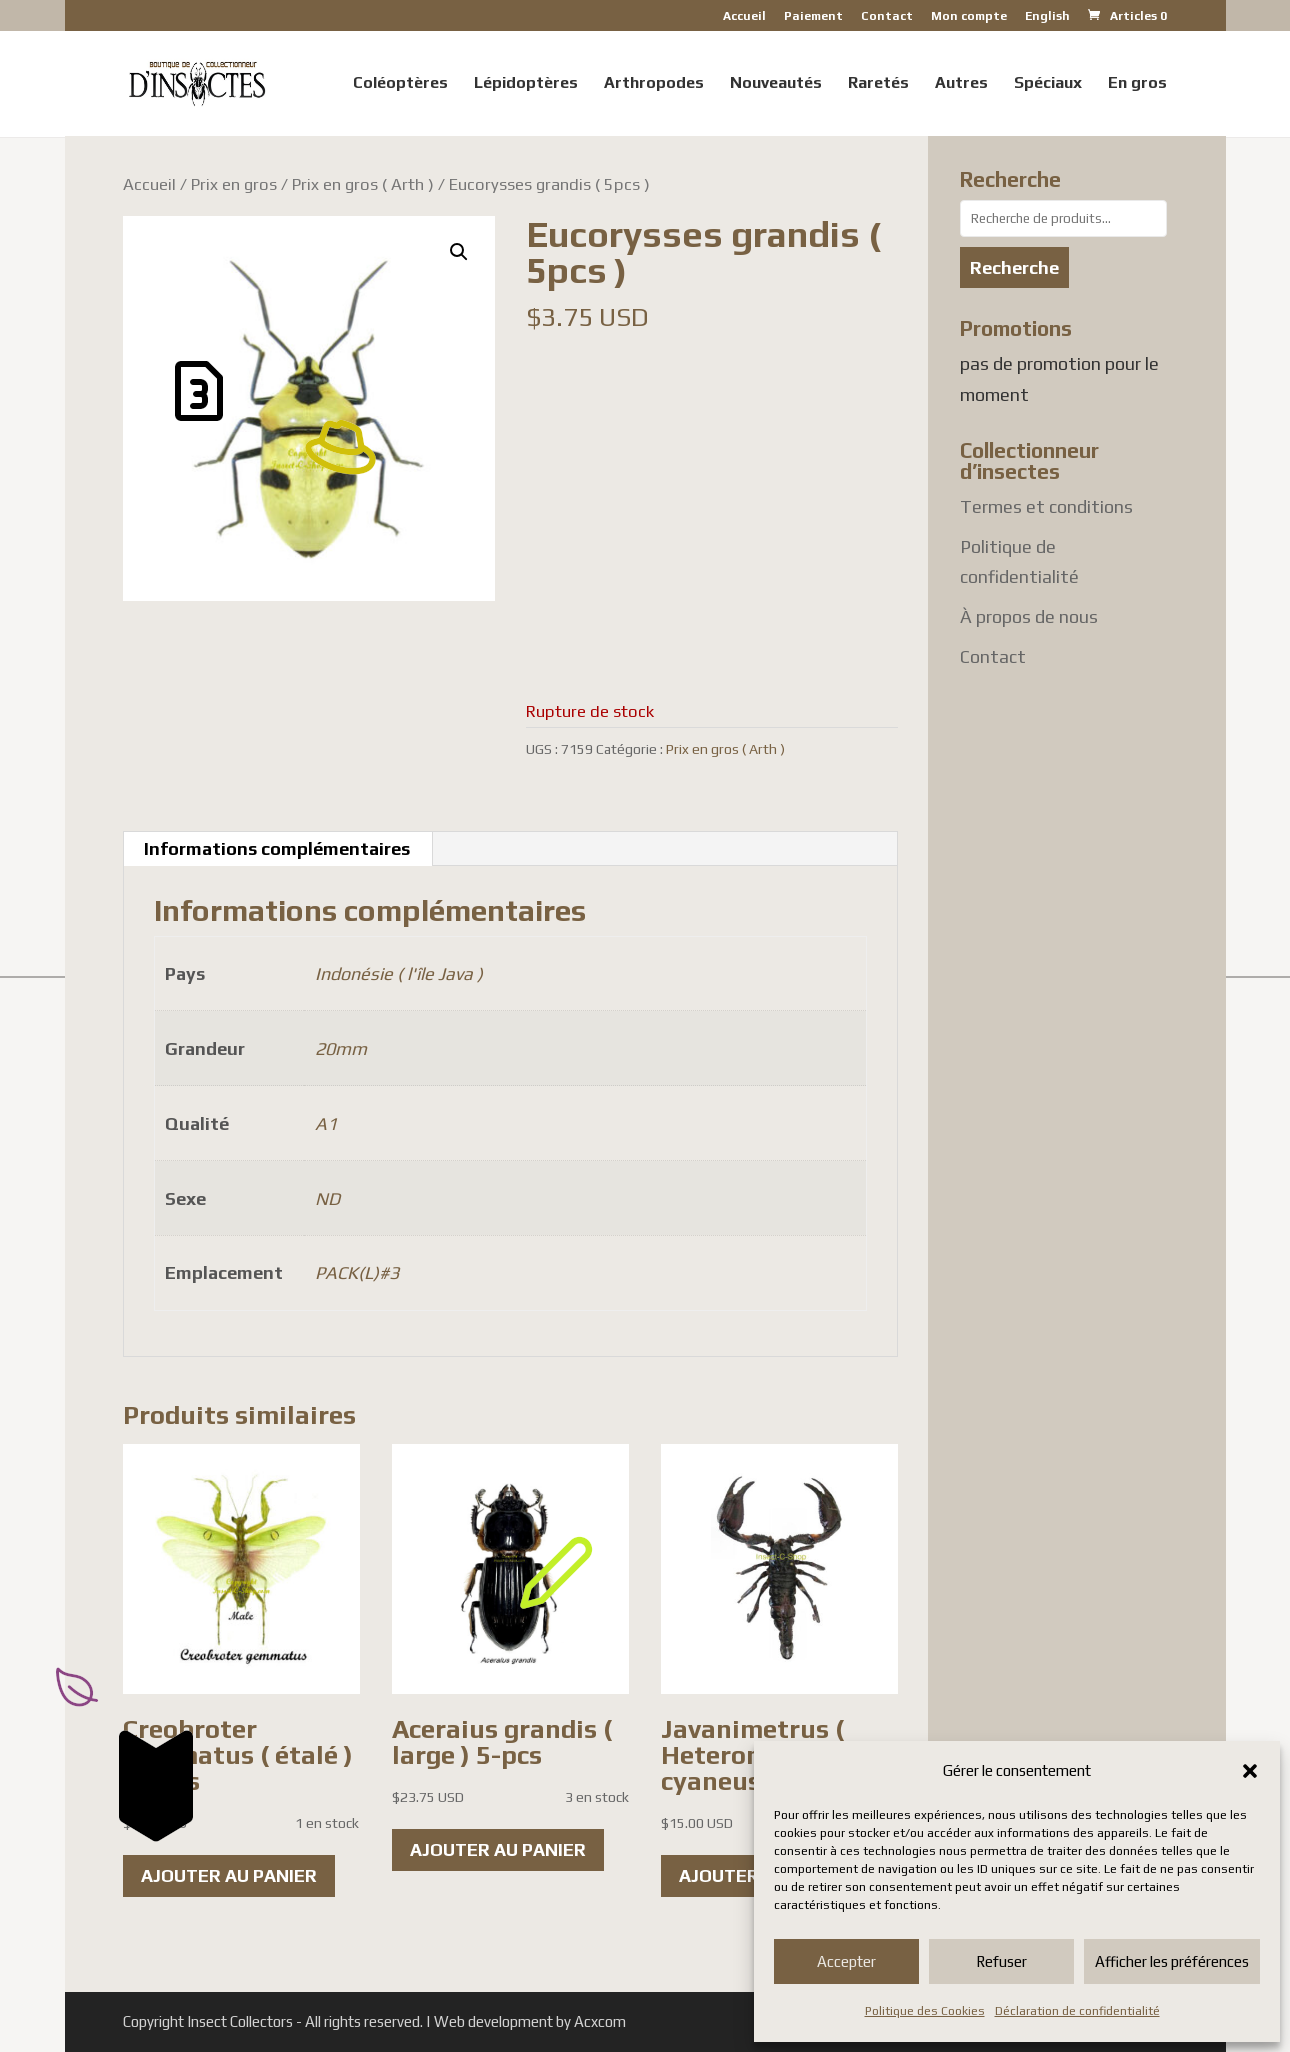 This screenshot has width=1290, height=2052. I want to click on edit or modify content, so click(556, 1572).